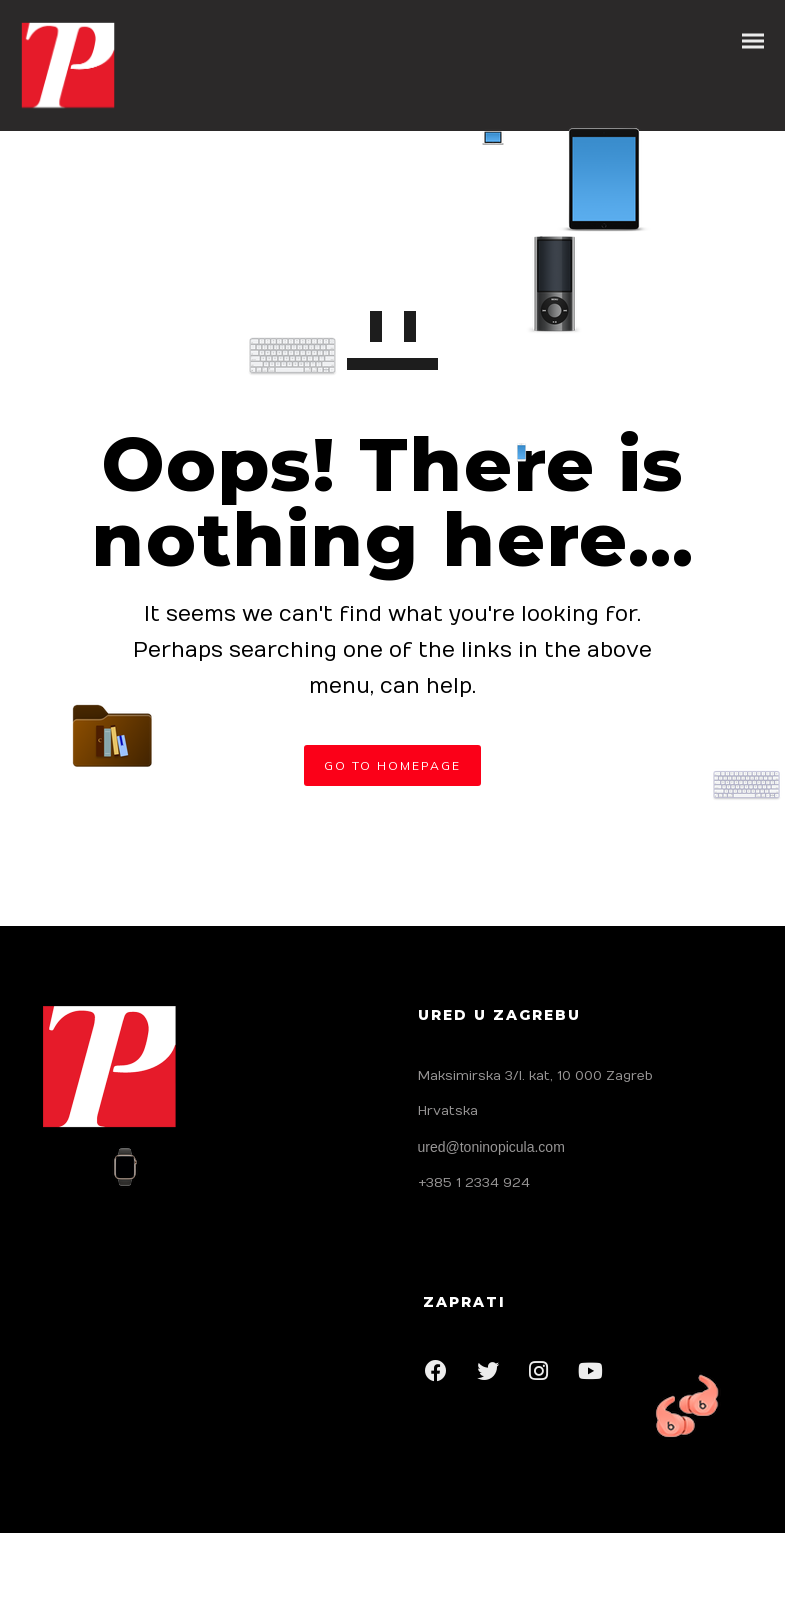 The height and width of the screenshot is (1613, 785). Describe the element at coordinates (521, 452) in the screenshot. I see `connect to or manage your iPhone device` at that location.